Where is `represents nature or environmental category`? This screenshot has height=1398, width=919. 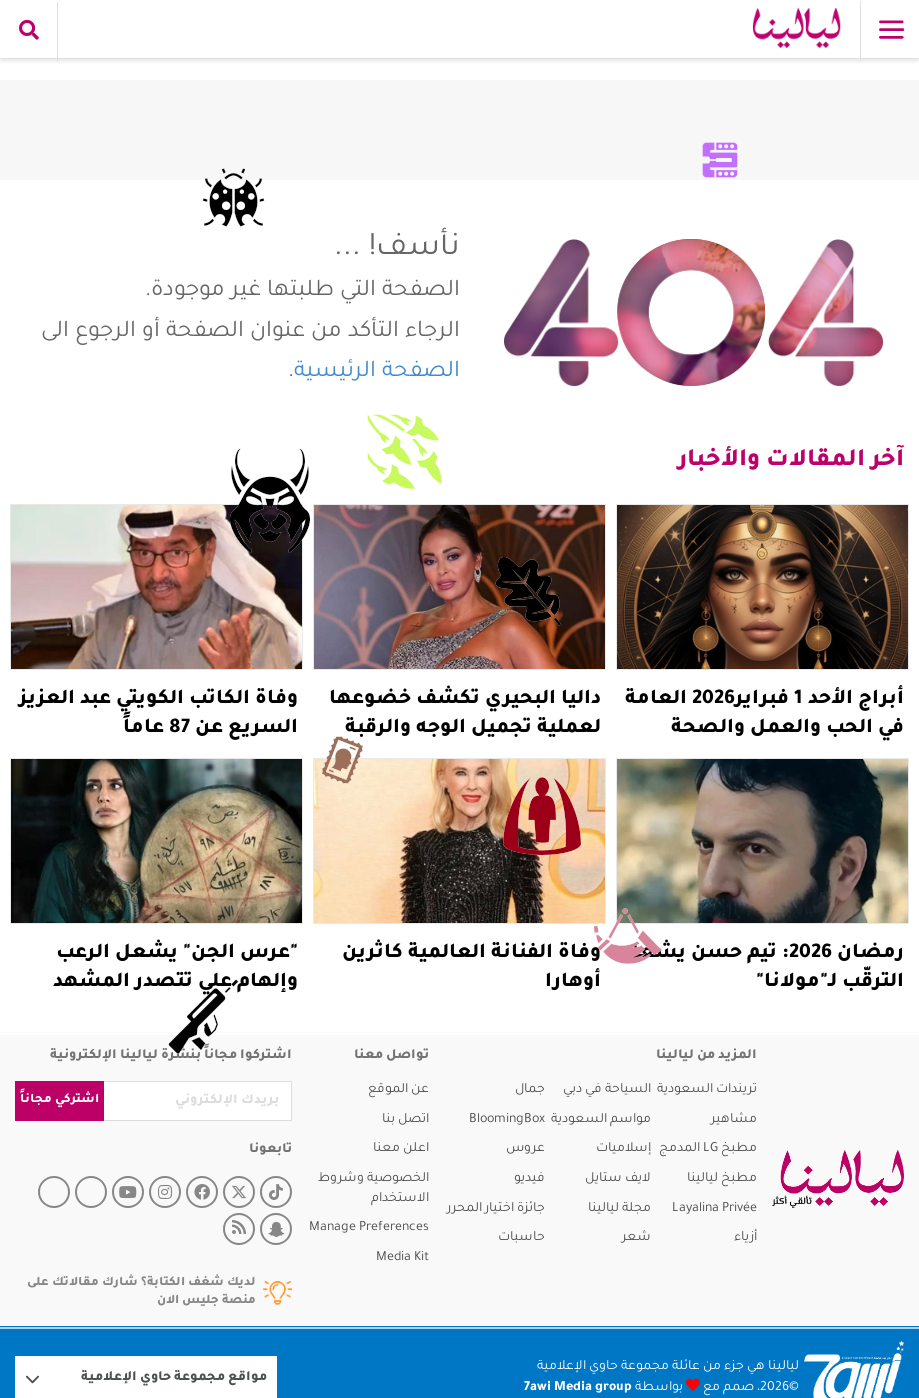
represents nature or environmental category is located at coordinates (528, 591).